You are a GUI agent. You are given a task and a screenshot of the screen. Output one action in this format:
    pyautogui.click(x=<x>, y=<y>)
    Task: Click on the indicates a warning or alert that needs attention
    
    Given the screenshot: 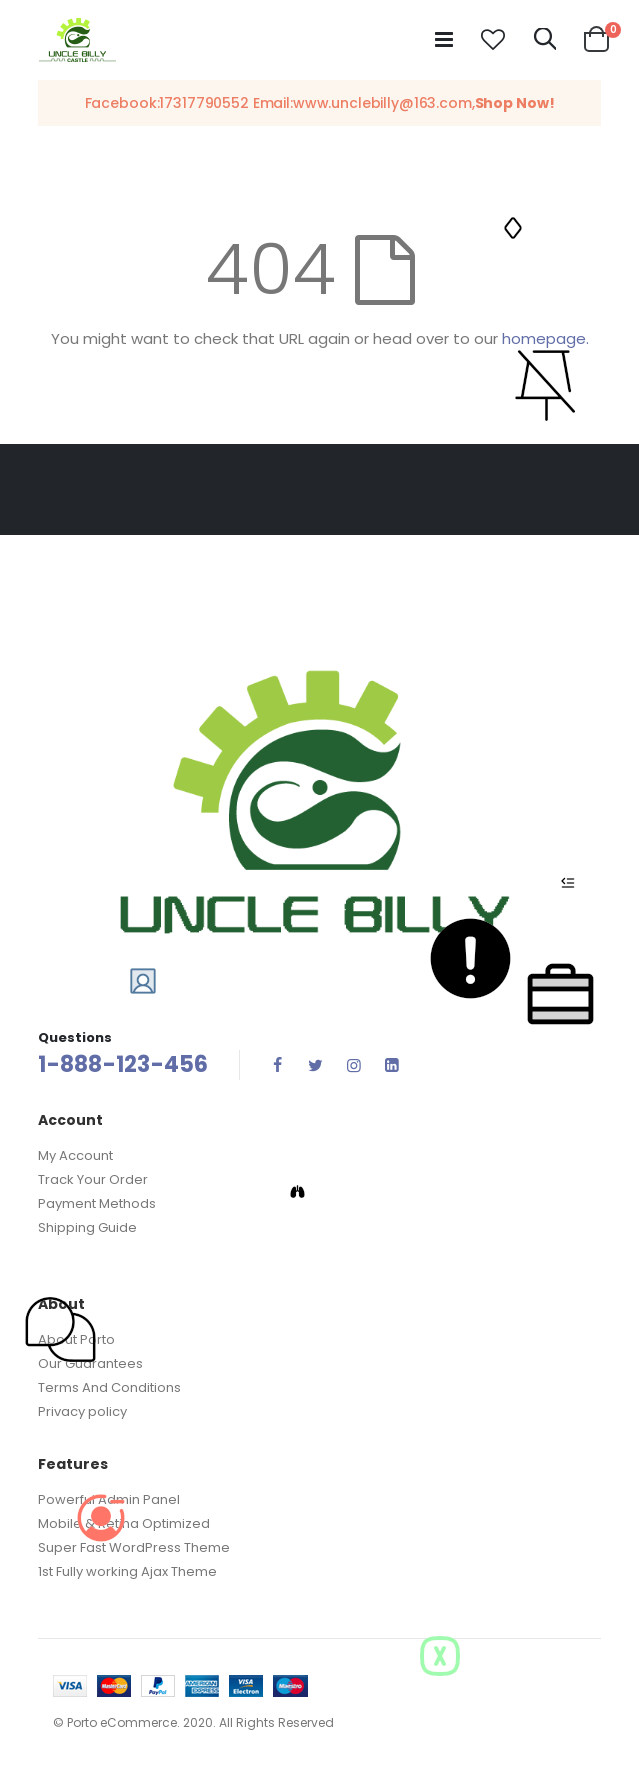 What is the action you would take?
    pyautogui.click(x=470, y=958)
    